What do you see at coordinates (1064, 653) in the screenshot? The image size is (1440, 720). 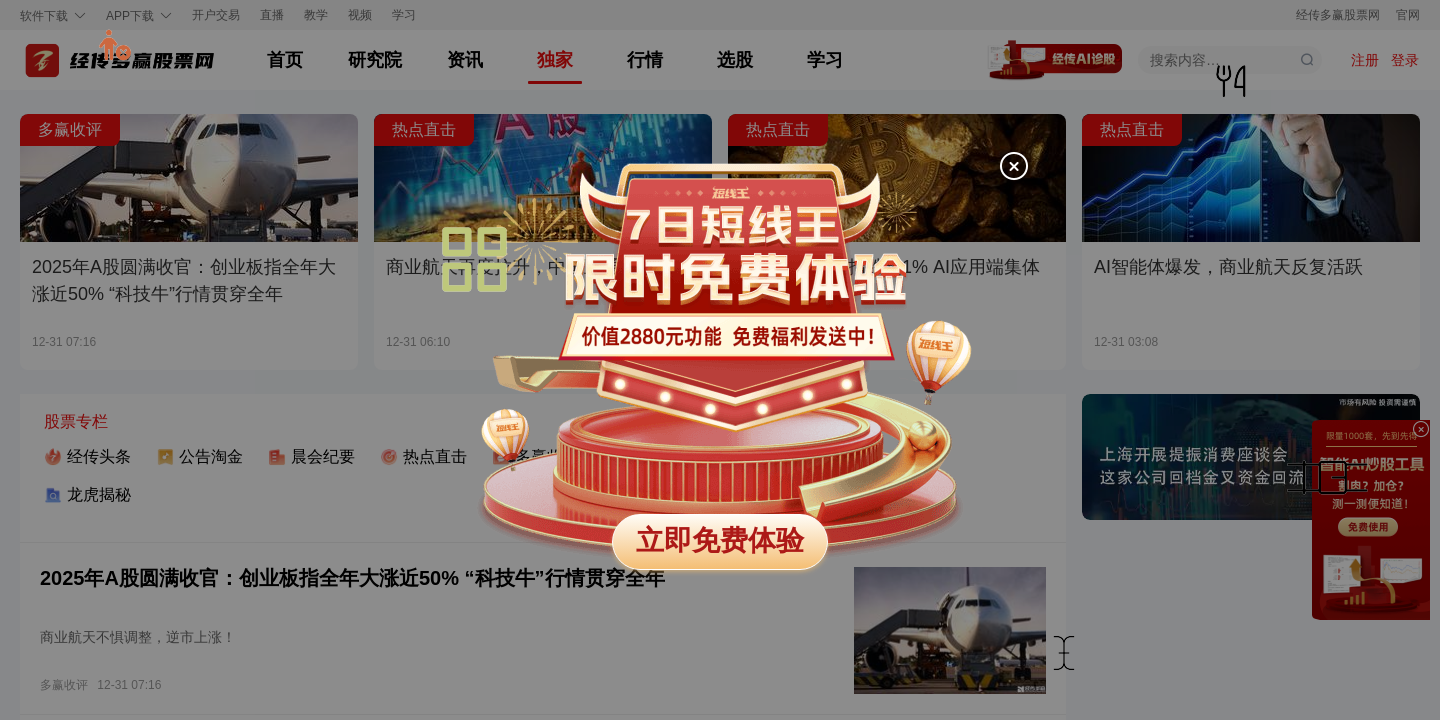 I see `text input field is active` at bounding box center [1064, 653].